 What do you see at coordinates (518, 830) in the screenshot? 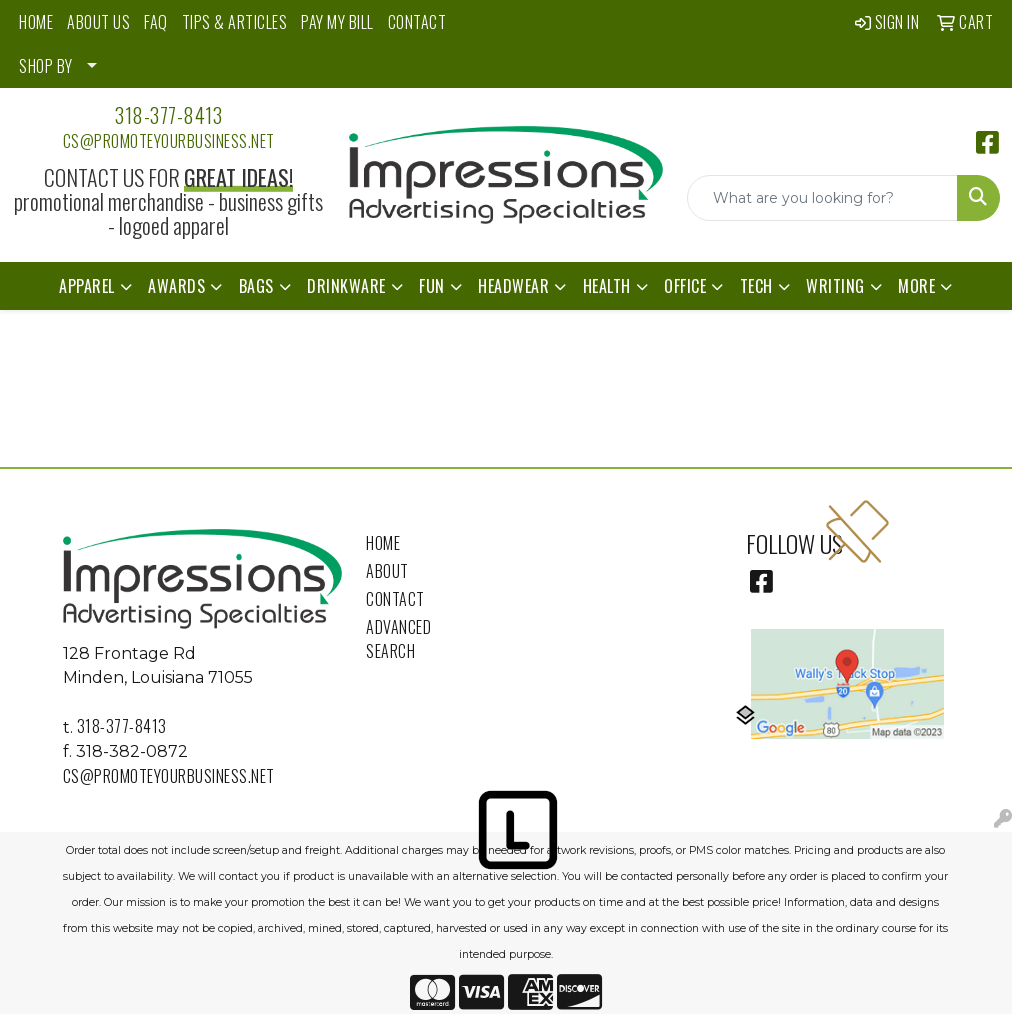
I see `indicates a label or list view option` at bounding box center [518, 830].